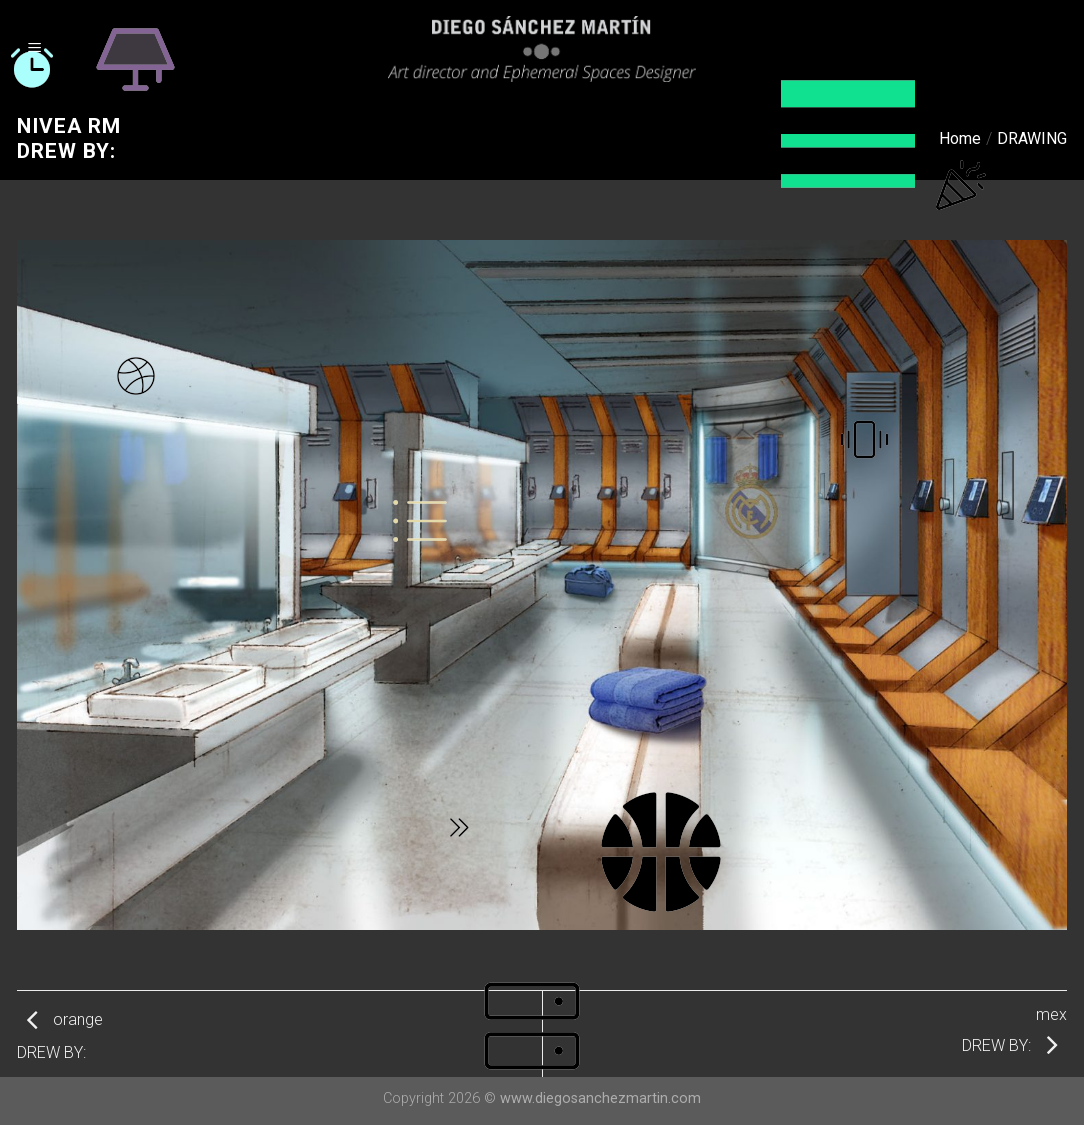 The width and height of the screenshot is (1084, 1125). Describe the element at coordinates (661, 852) in the screenshot. I see `access sports or basketball-related content` at that location.